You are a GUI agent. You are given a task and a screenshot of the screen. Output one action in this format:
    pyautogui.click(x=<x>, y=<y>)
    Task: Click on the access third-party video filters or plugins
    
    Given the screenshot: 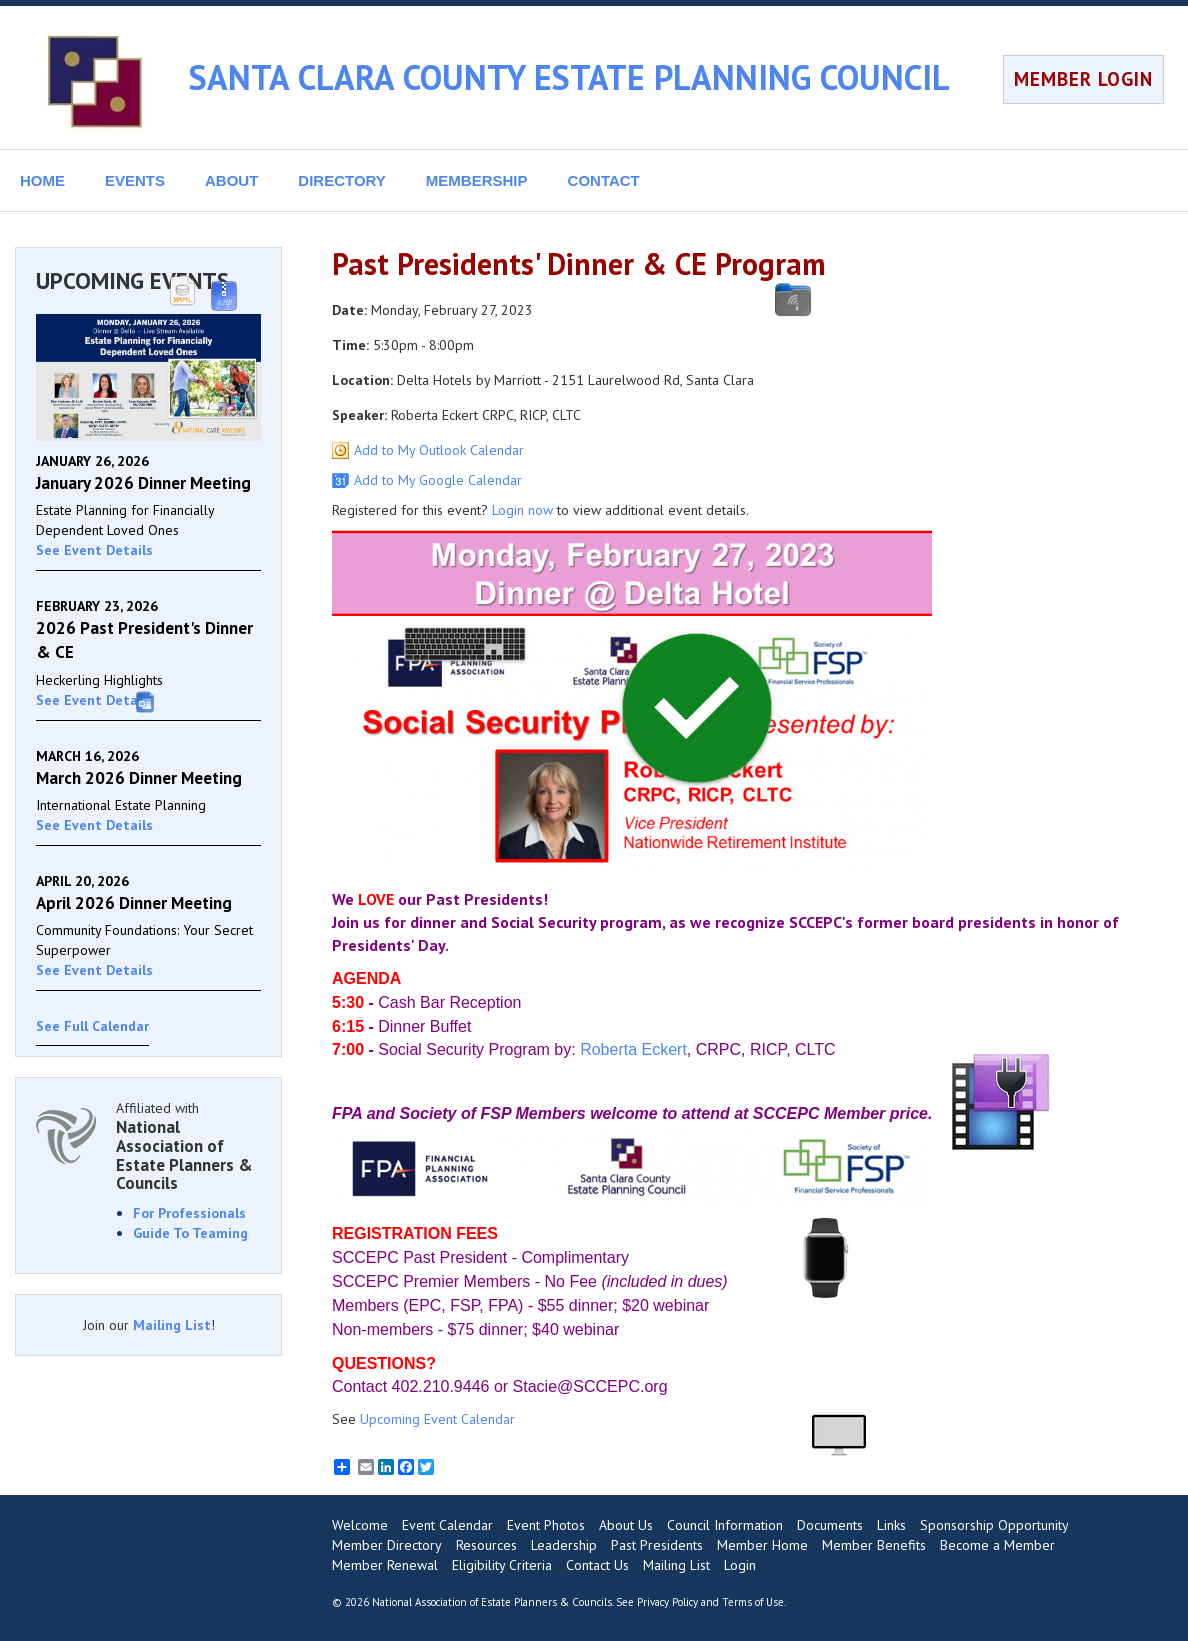 What is the action you would take?
    pyautogui.click(x=1000, y=1101)
    